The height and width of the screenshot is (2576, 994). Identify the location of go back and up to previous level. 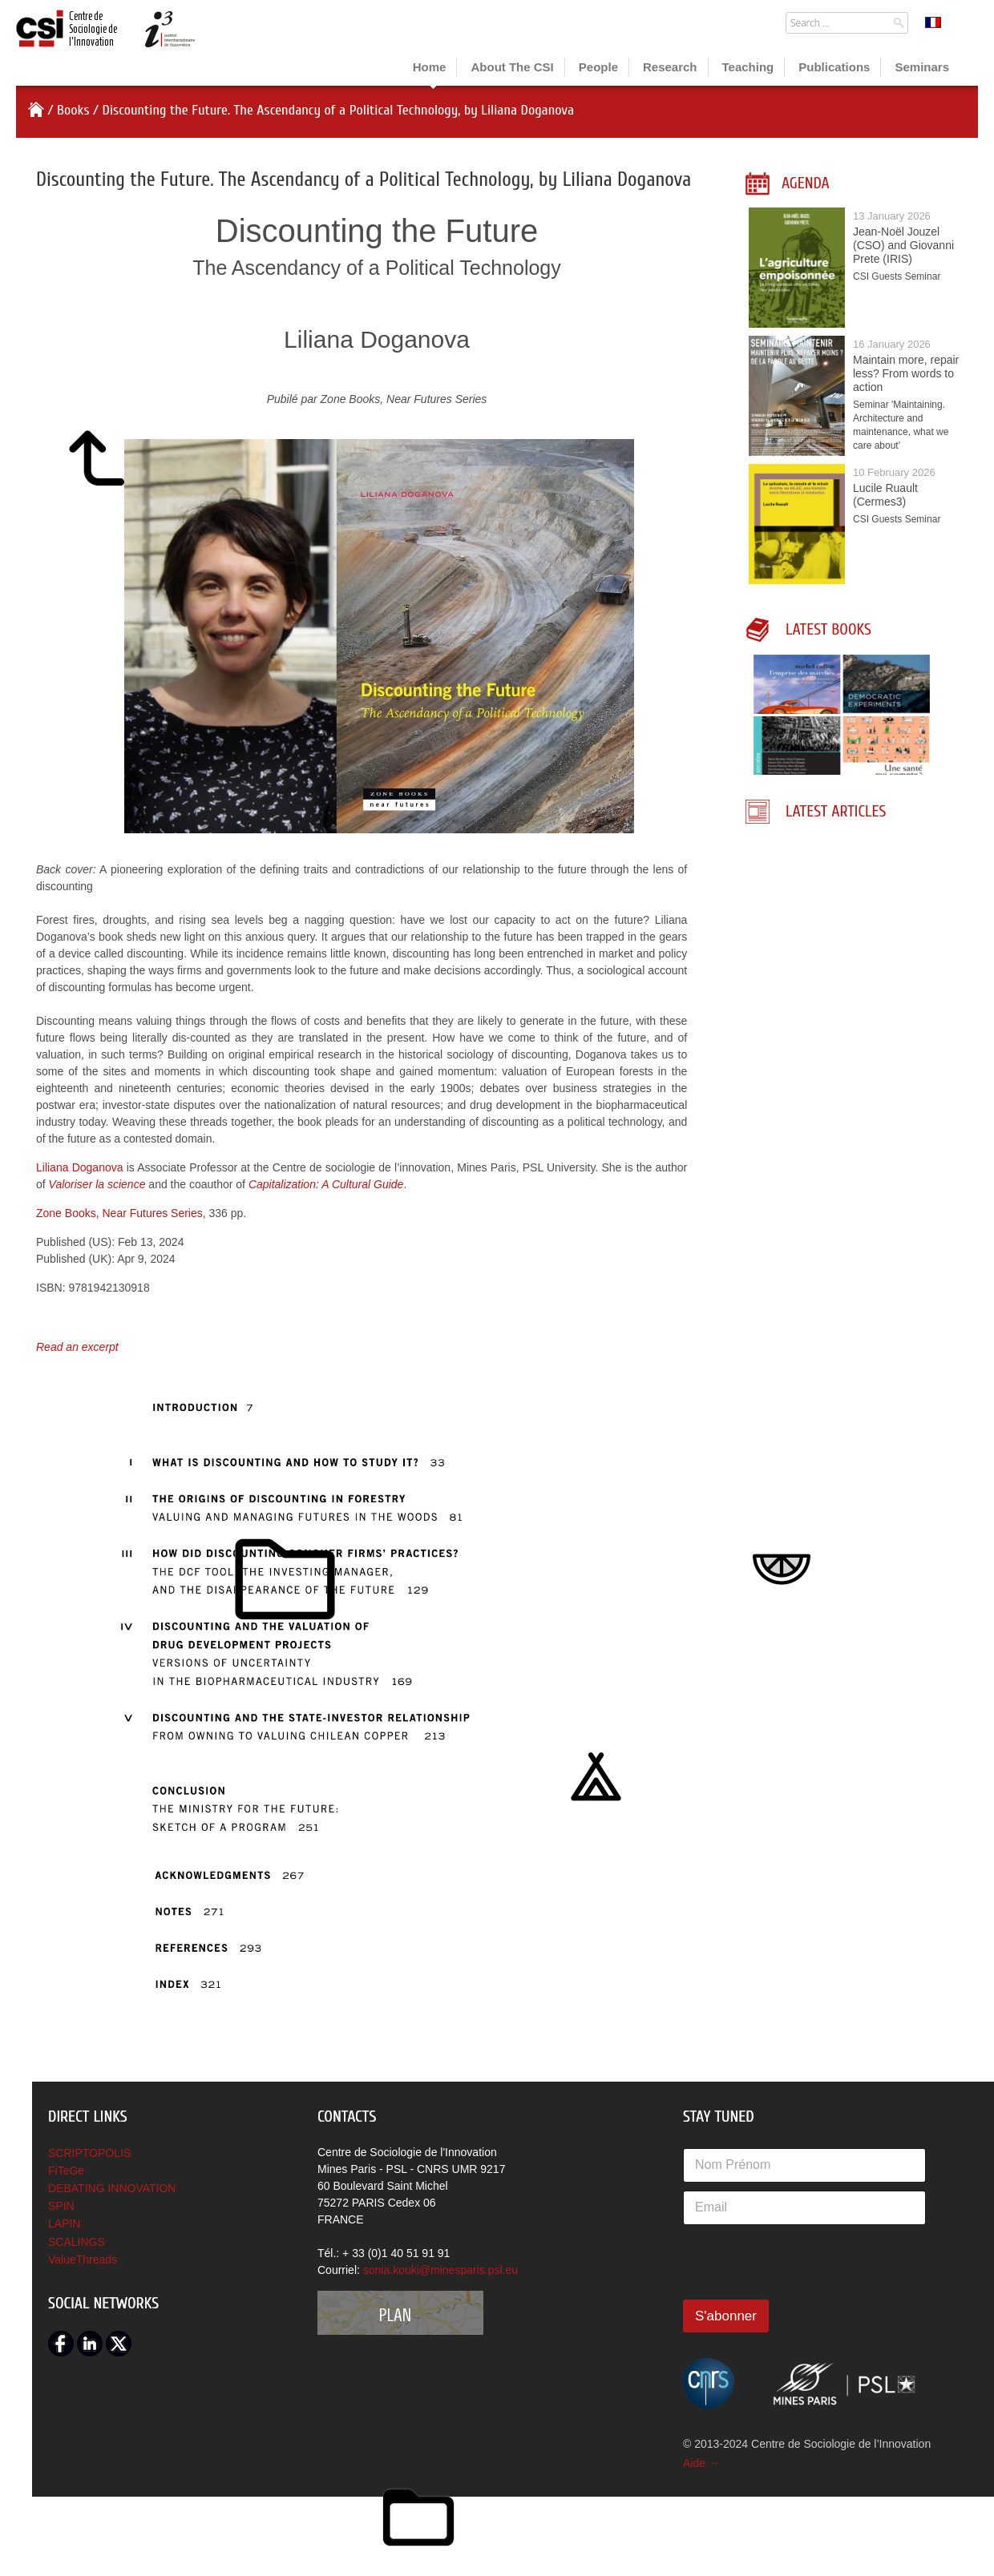
(99, 460).